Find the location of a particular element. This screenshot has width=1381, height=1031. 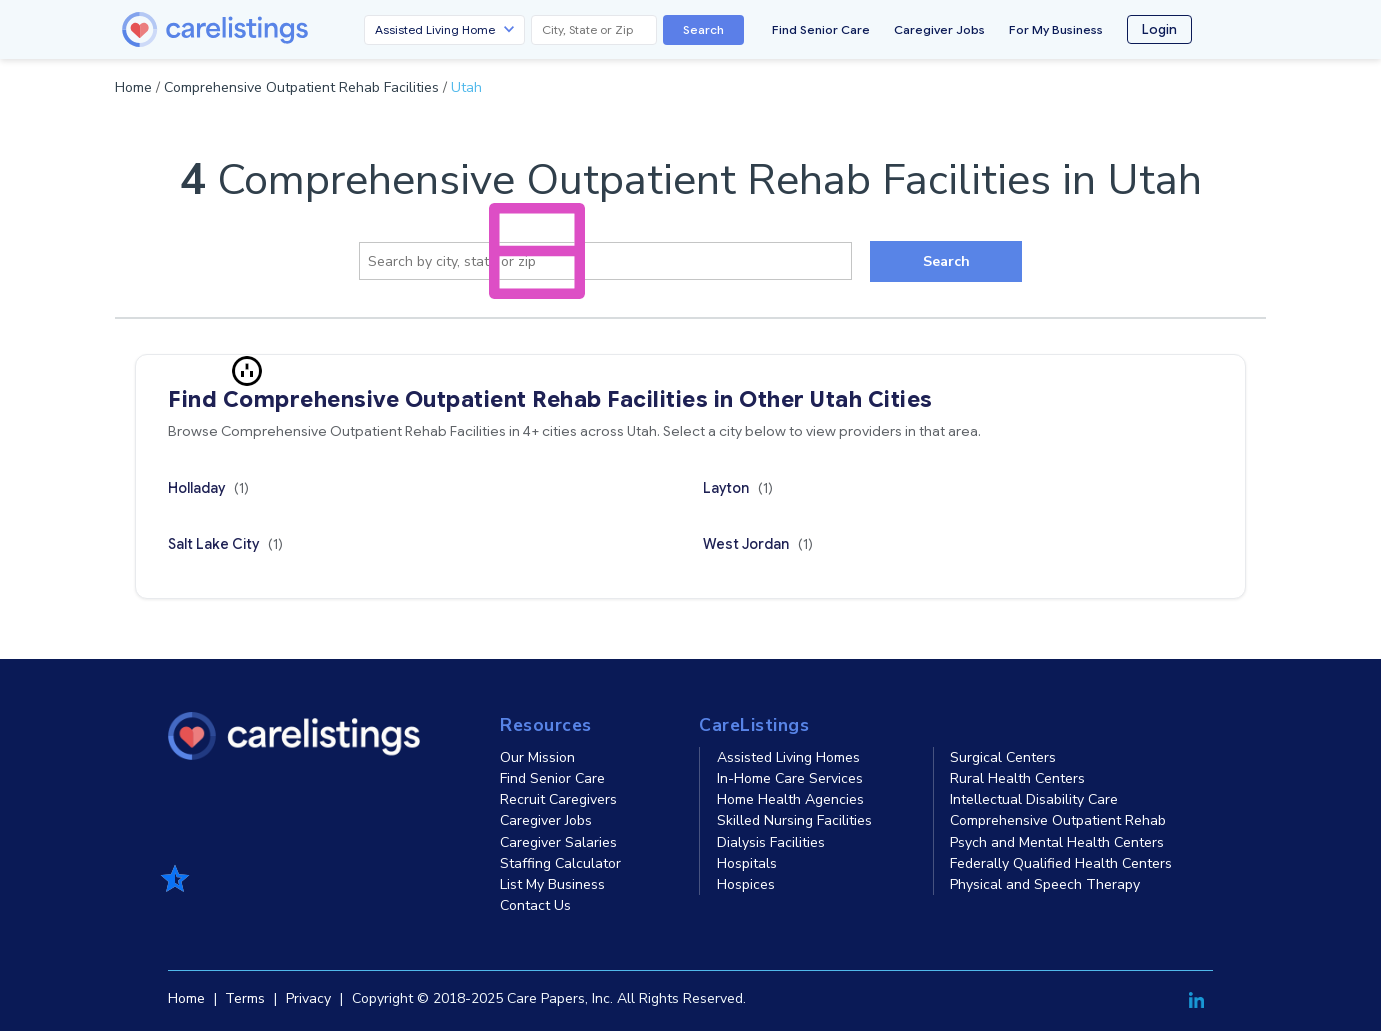

switch to horizontal row layout is located at coordinates (537, 251).